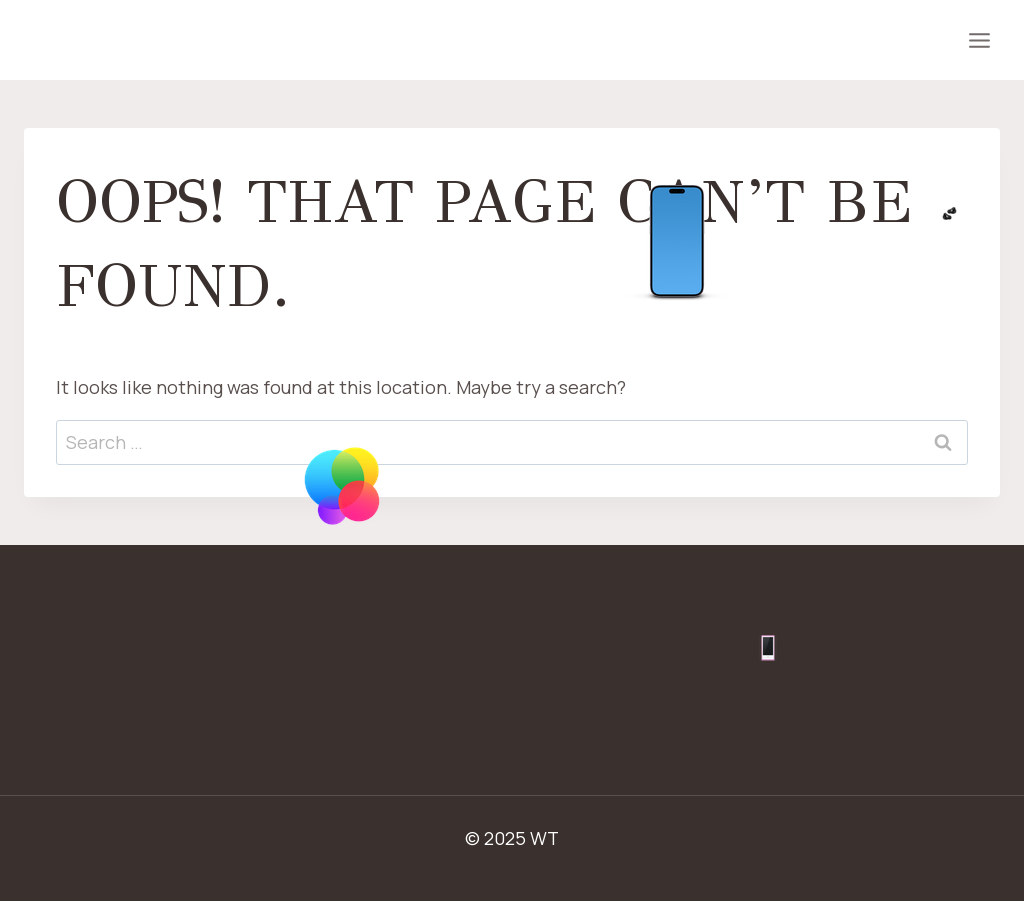 The width and height of the screenshot is (1024, 901). Describe the element at coordinates (768, 648) in the screenshot. I see `iPod nano device connected` at that location.